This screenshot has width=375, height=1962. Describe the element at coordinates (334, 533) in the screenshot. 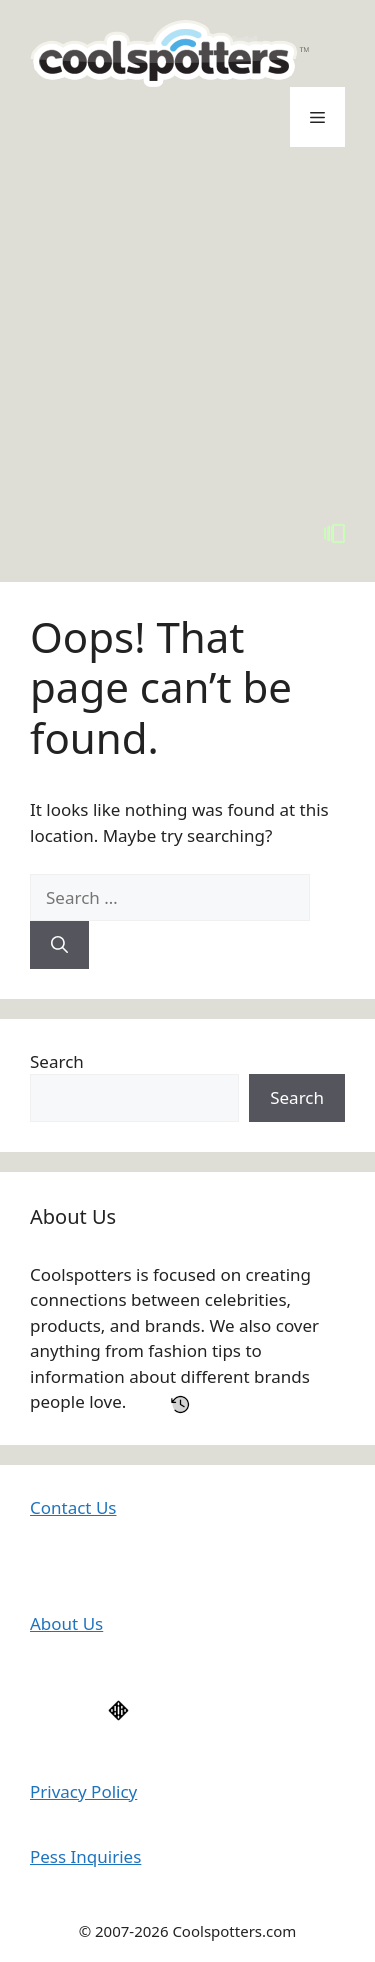

I see `view the last image in a horizontal gallery` at that location.